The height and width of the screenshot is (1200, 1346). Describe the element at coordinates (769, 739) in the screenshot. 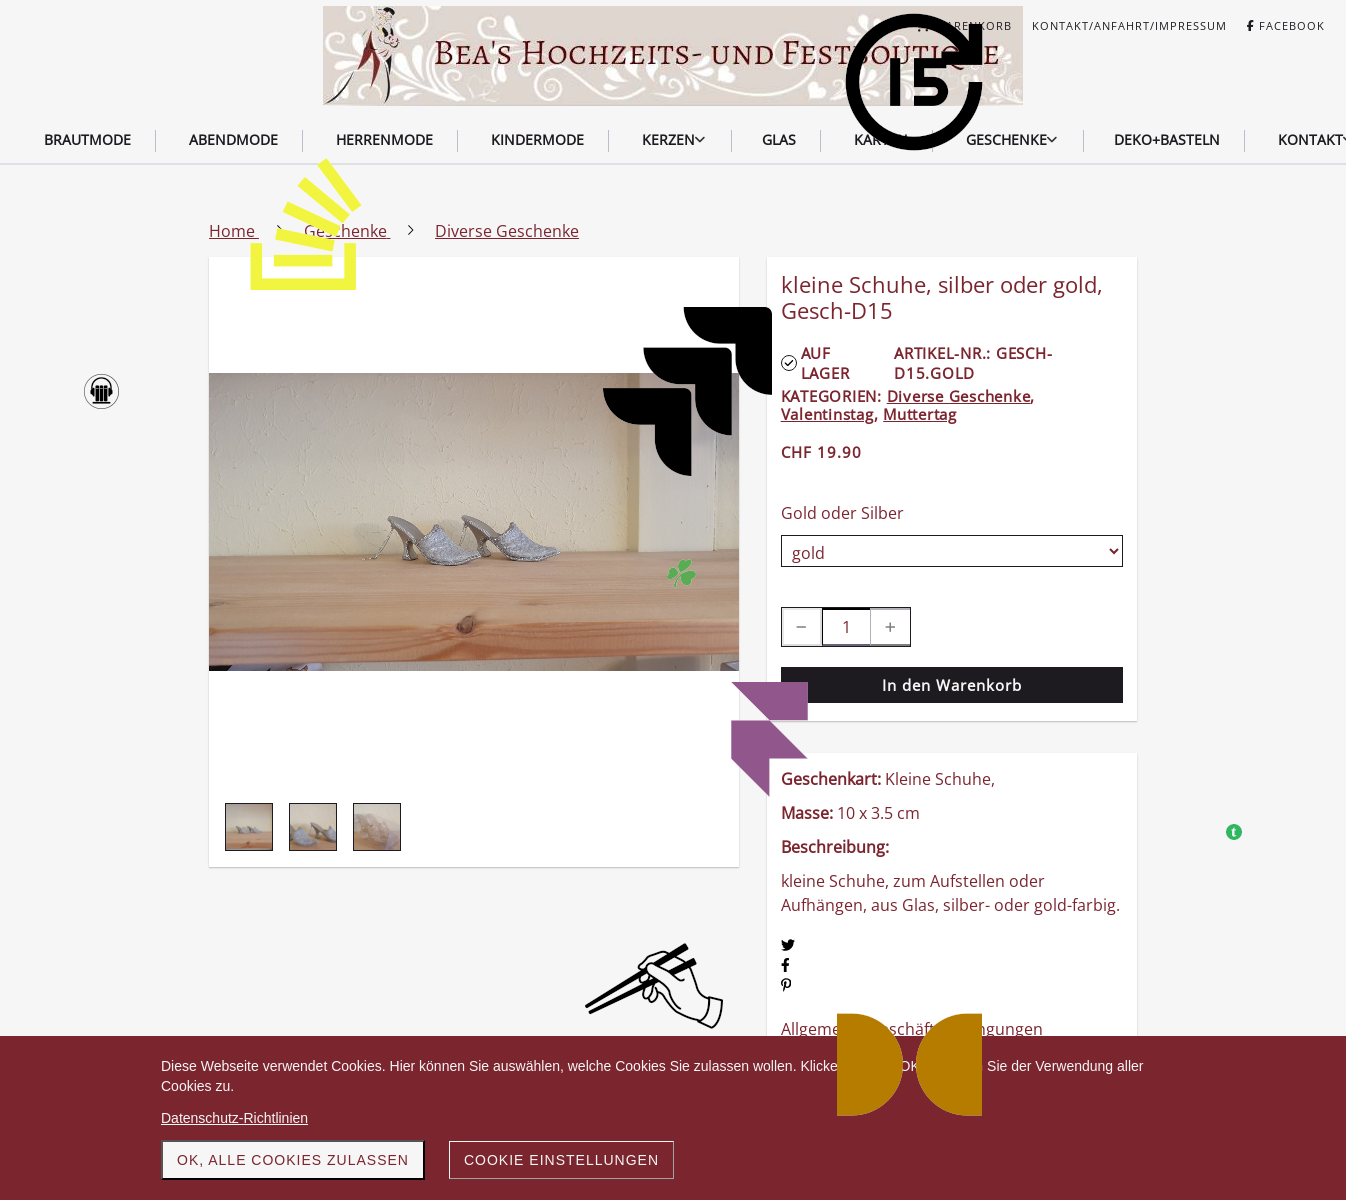

I see `open framer design tool` at that location.